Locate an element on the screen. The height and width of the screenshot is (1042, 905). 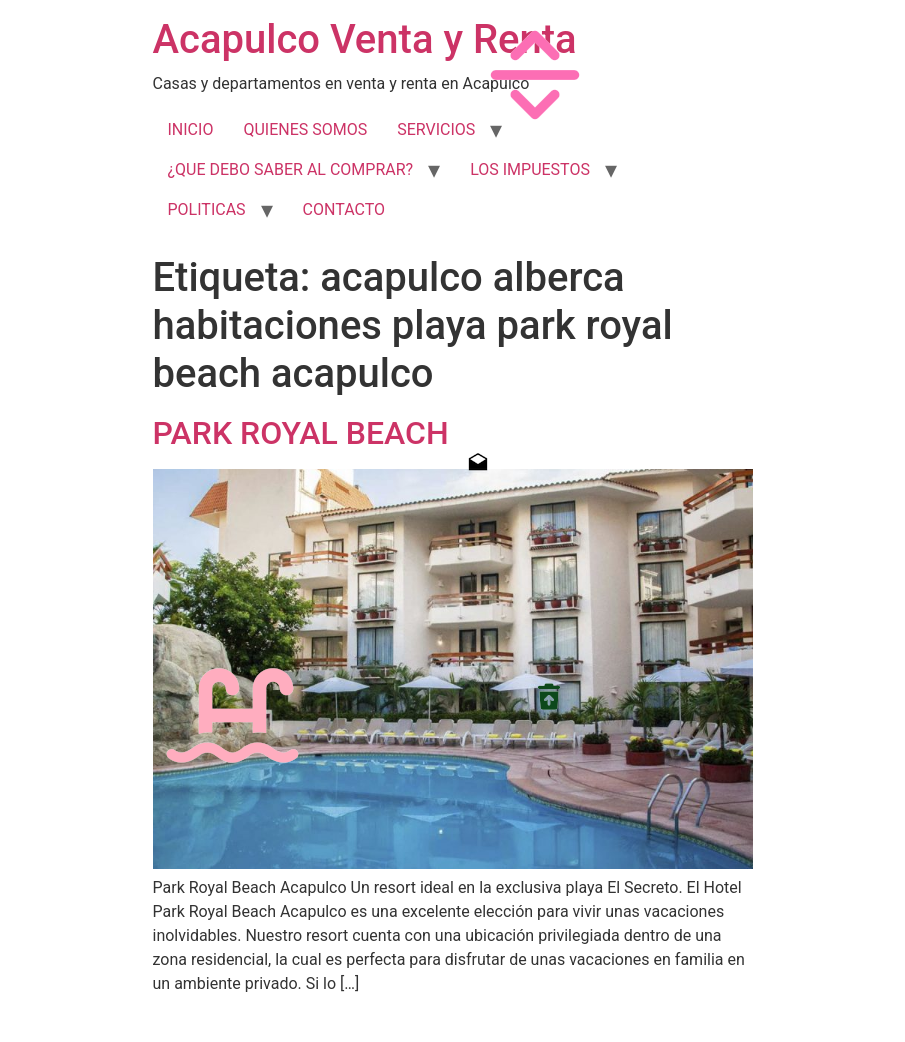
insert a horizontal divider between content sections is located at coordinates (535, 75).